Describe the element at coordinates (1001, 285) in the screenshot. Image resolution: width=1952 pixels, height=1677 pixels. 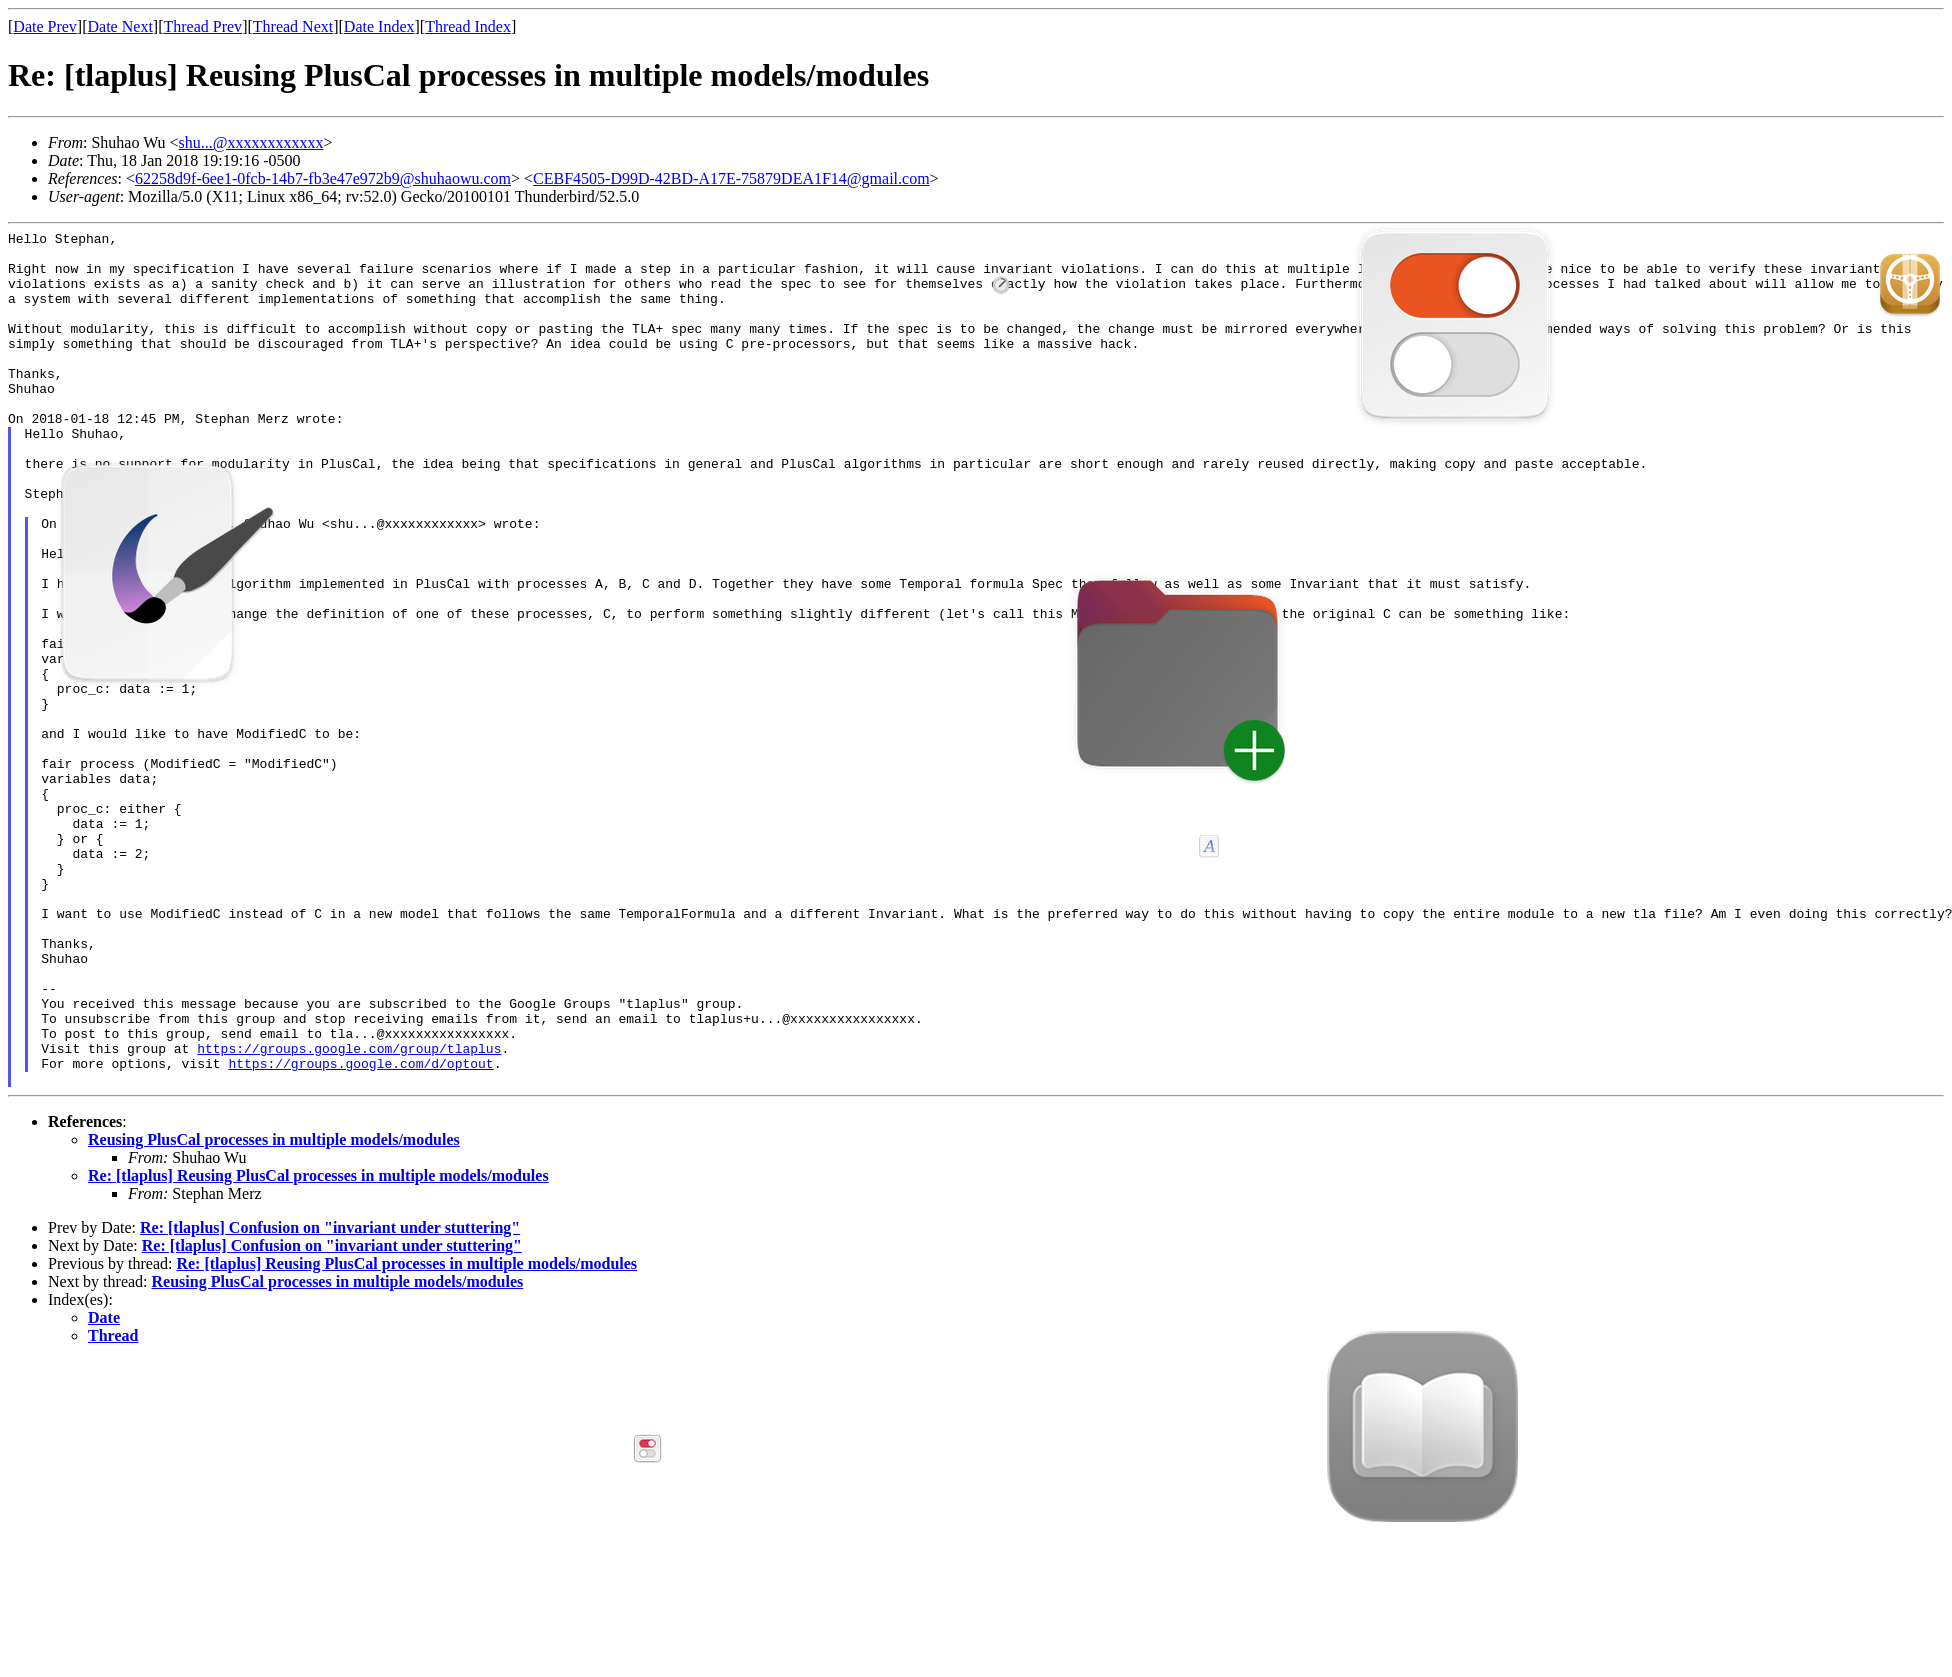
I see `open sysprof system profiler` at that location.